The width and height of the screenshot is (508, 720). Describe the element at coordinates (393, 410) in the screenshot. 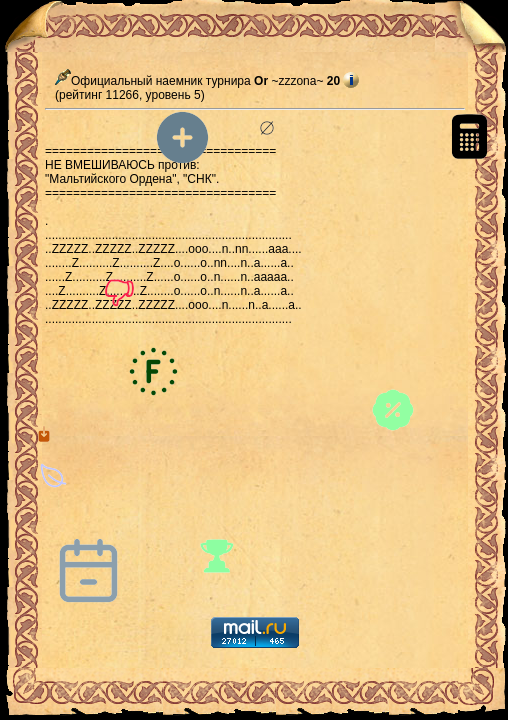

I see `view available discounts or promotions` at that location.